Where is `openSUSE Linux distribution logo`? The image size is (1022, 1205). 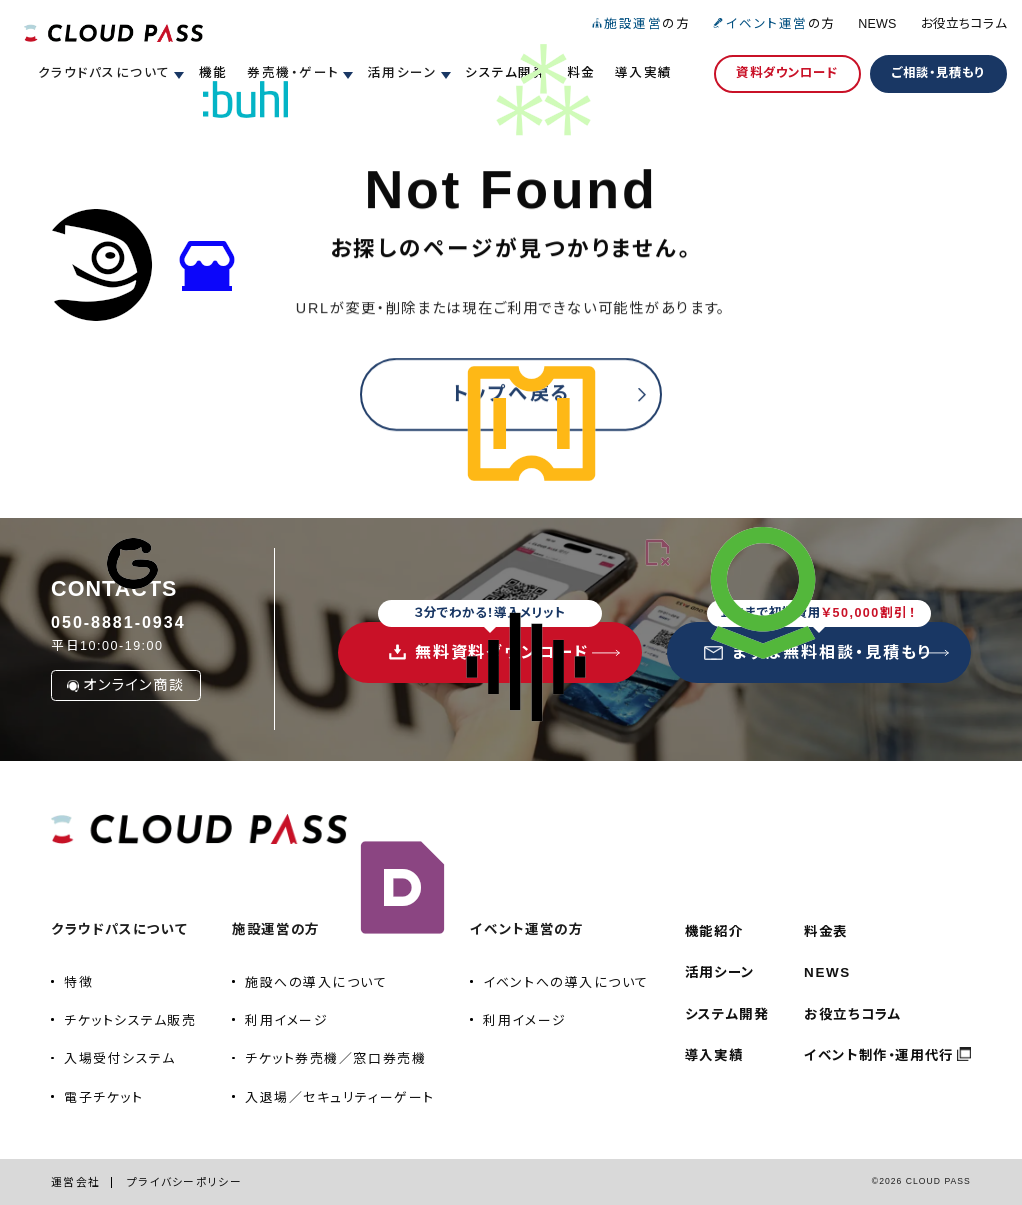
openSUSE Linux distribution logo is located at coordinates (102, 265).